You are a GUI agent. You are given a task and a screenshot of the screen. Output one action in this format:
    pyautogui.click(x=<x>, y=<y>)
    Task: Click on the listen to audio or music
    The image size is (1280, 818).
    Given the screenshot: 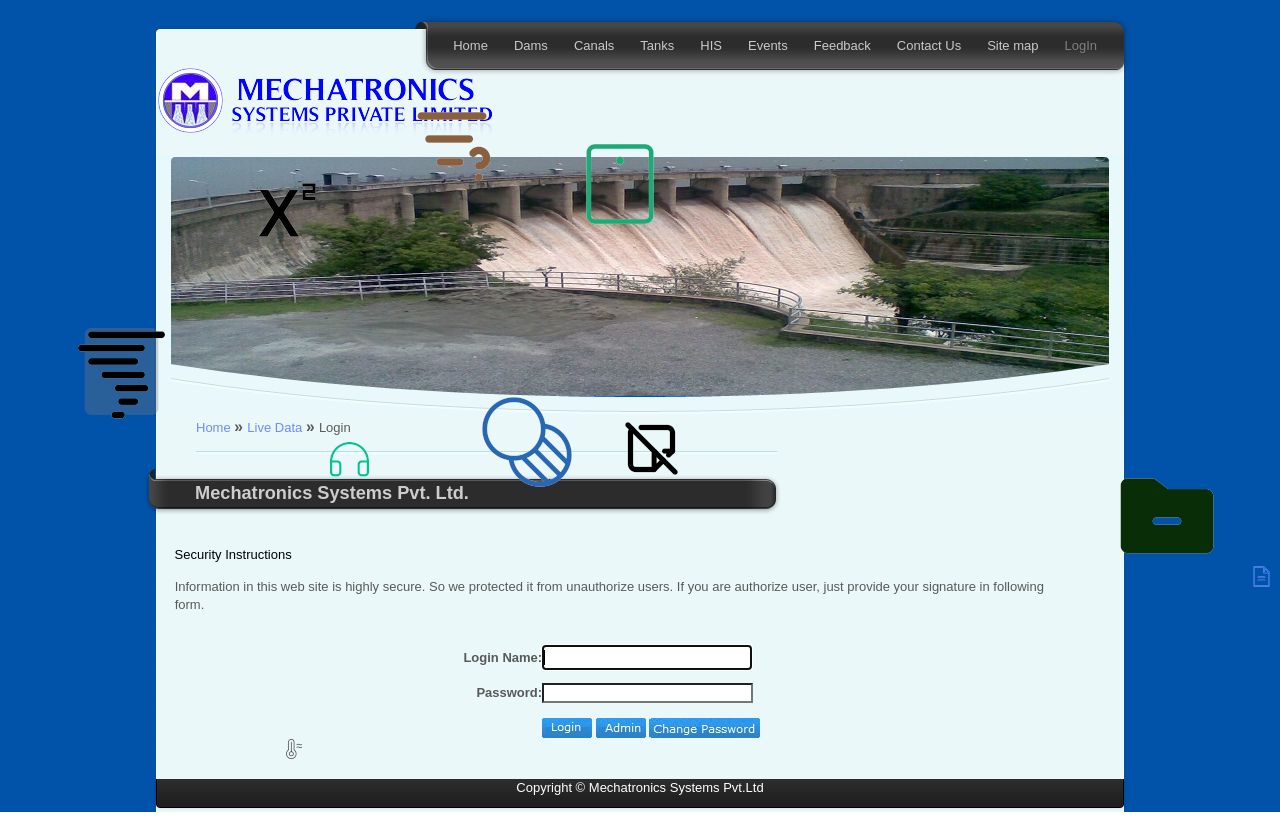 What is the action you would take?
    pyautogui.click(x=349, y=461)
    